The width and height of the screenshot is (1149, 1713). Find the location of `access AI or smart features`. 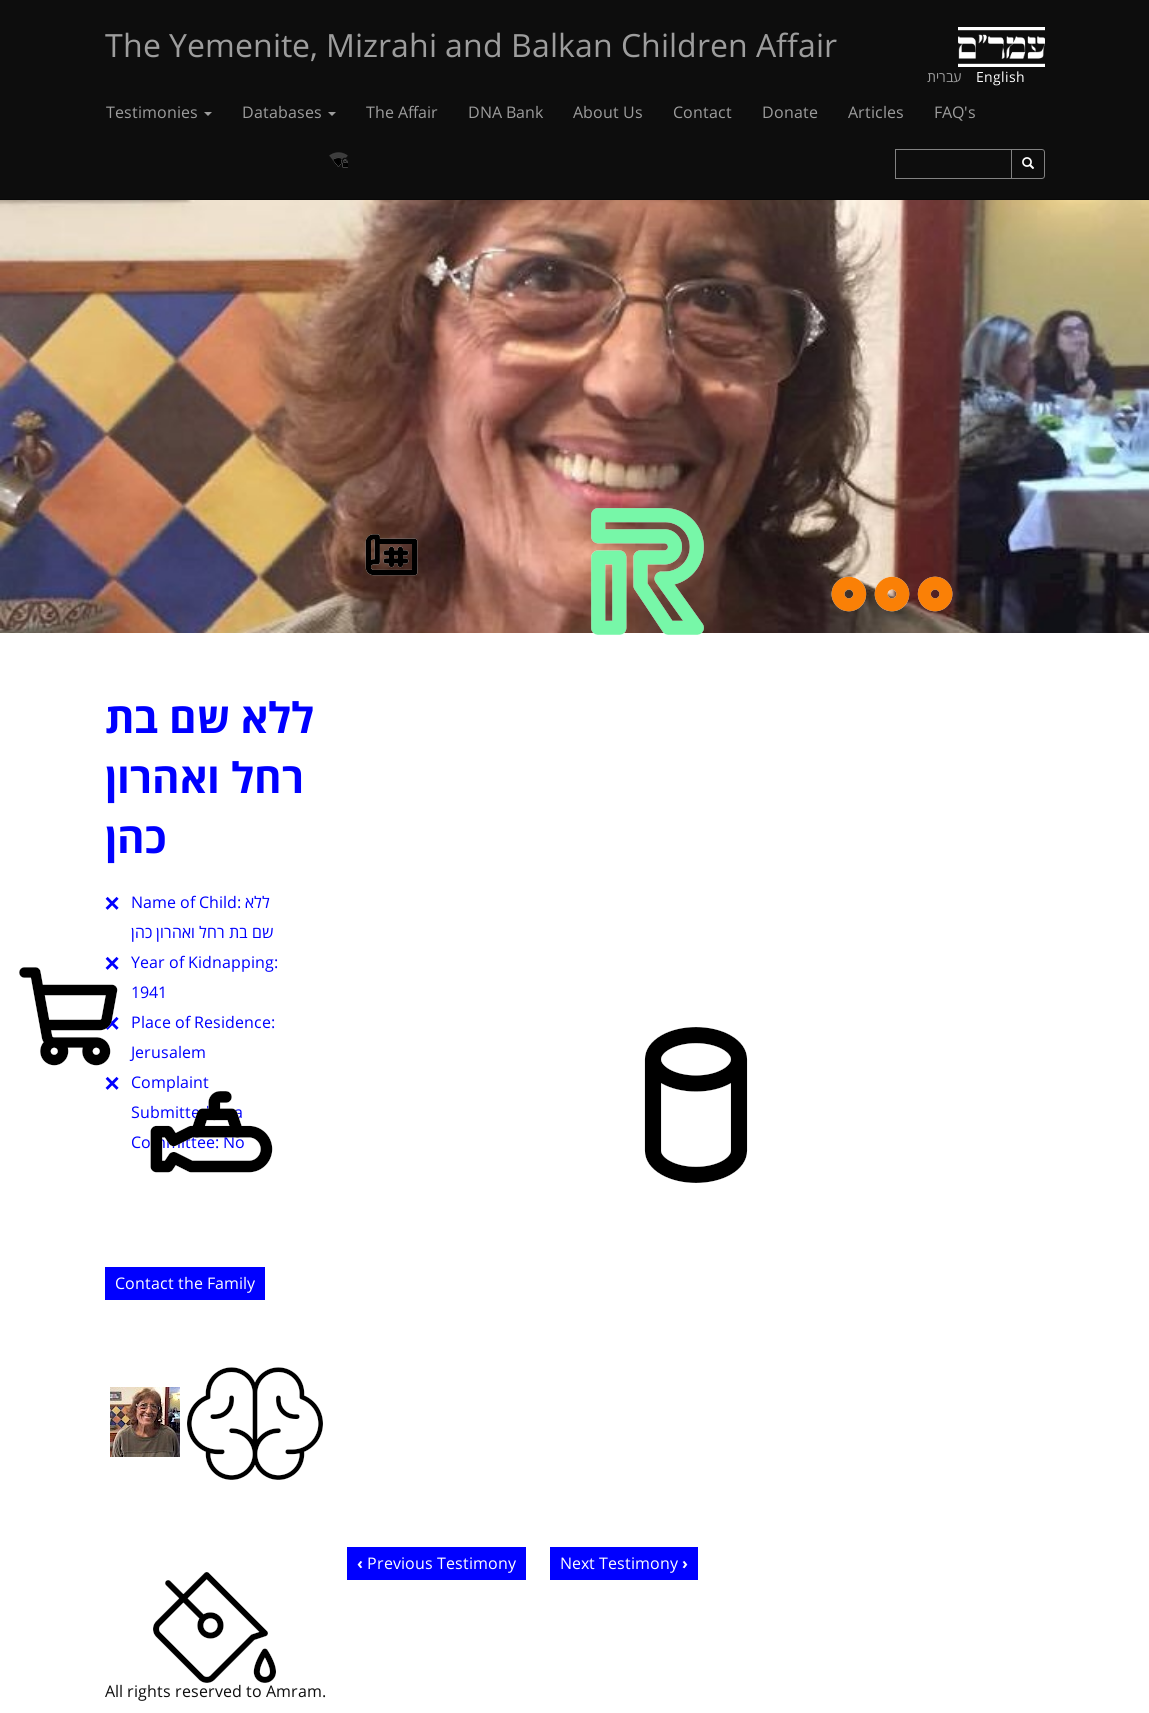

access AI or smart features is located at coordinates (255, 1426).